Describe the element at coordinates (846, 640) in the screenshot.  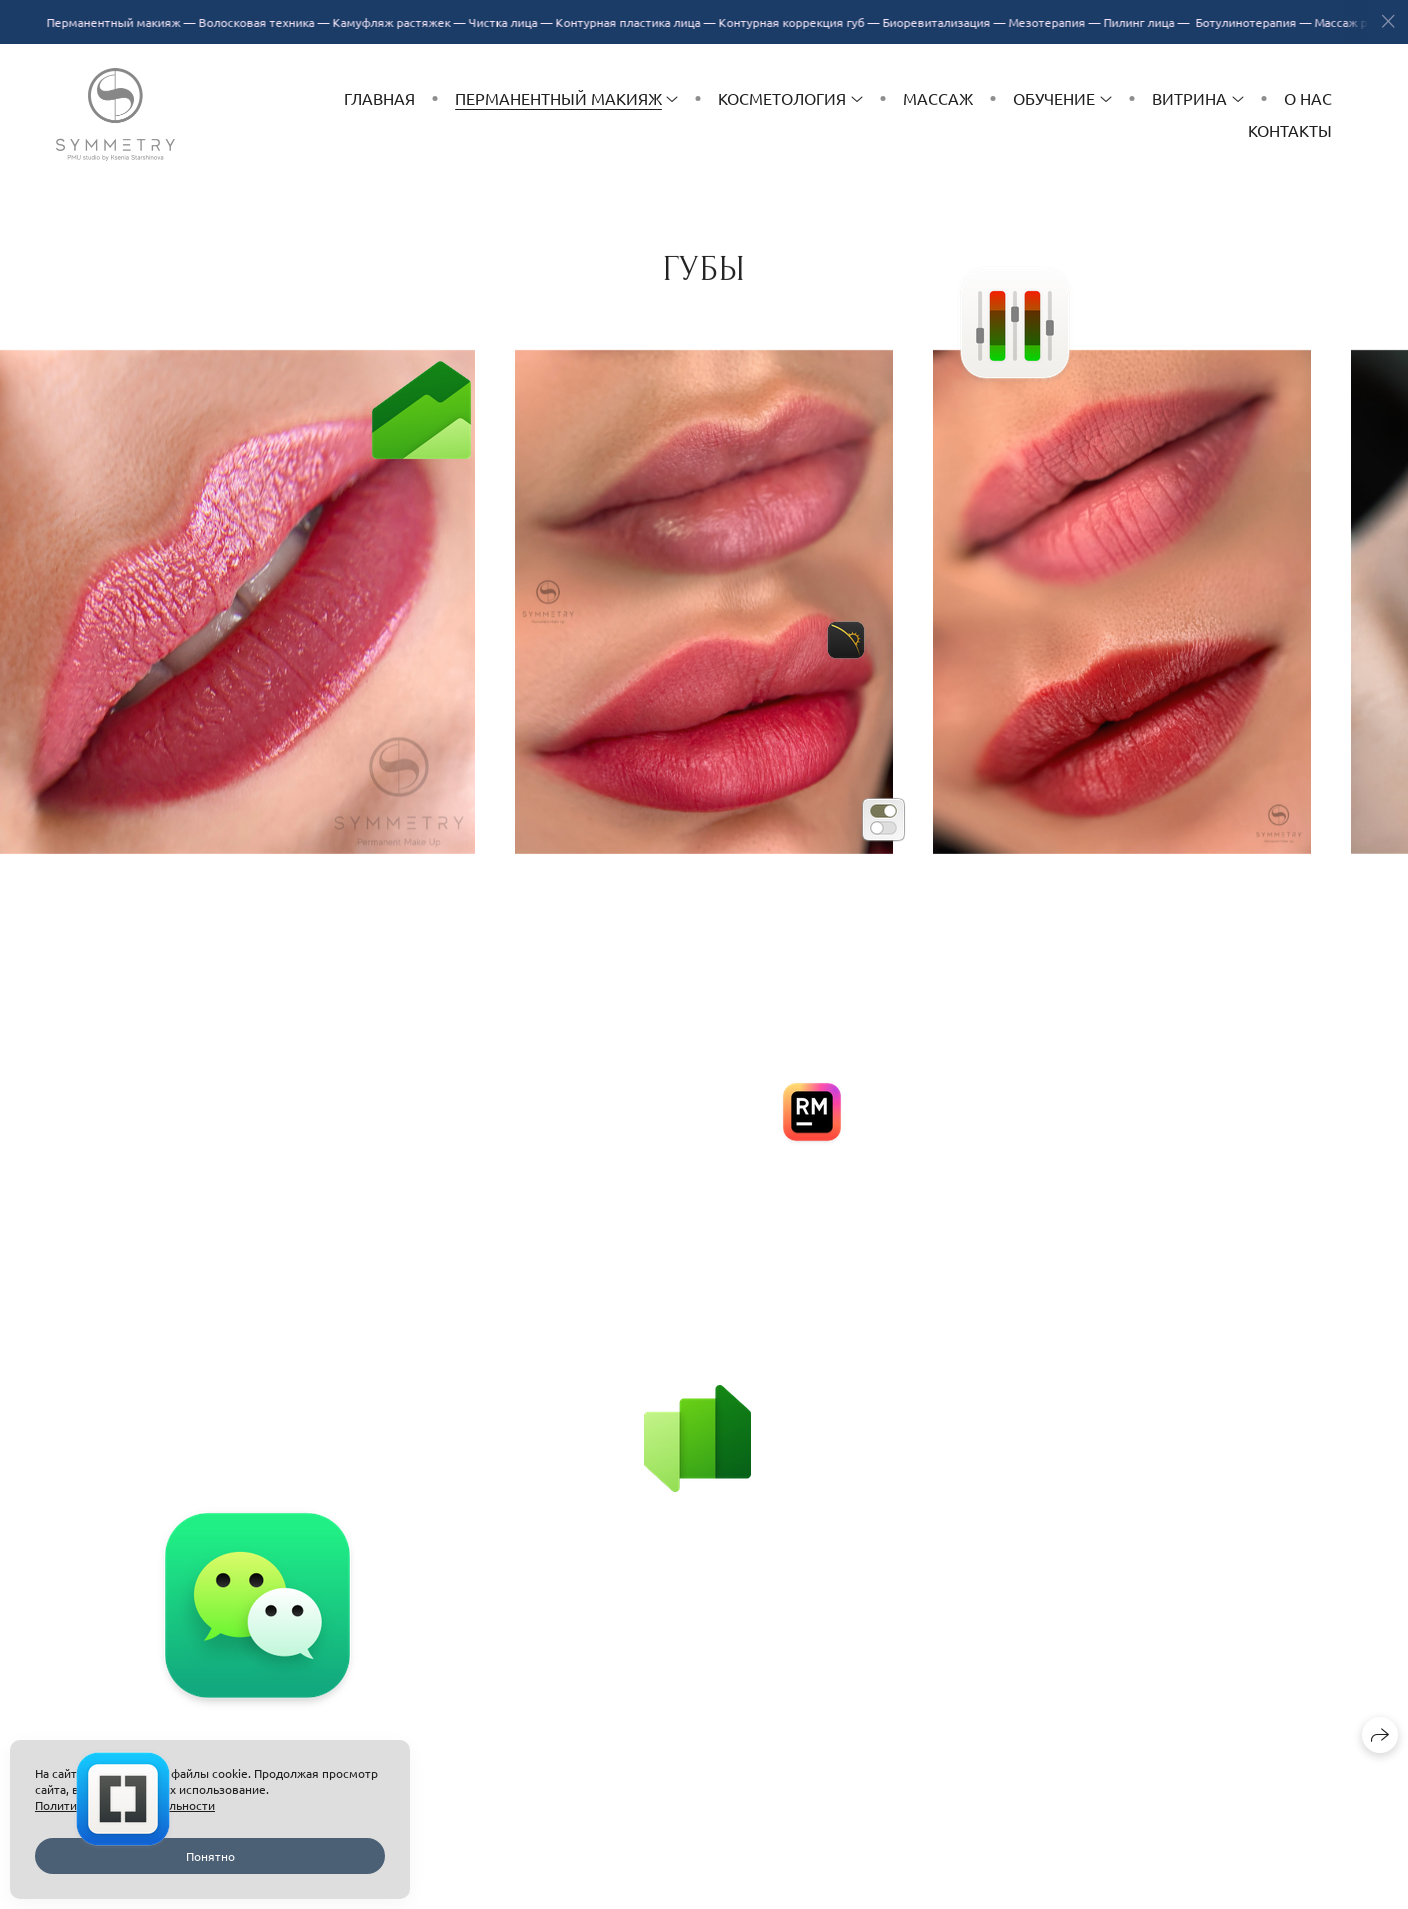
I see `launch the starbound game` at that location.